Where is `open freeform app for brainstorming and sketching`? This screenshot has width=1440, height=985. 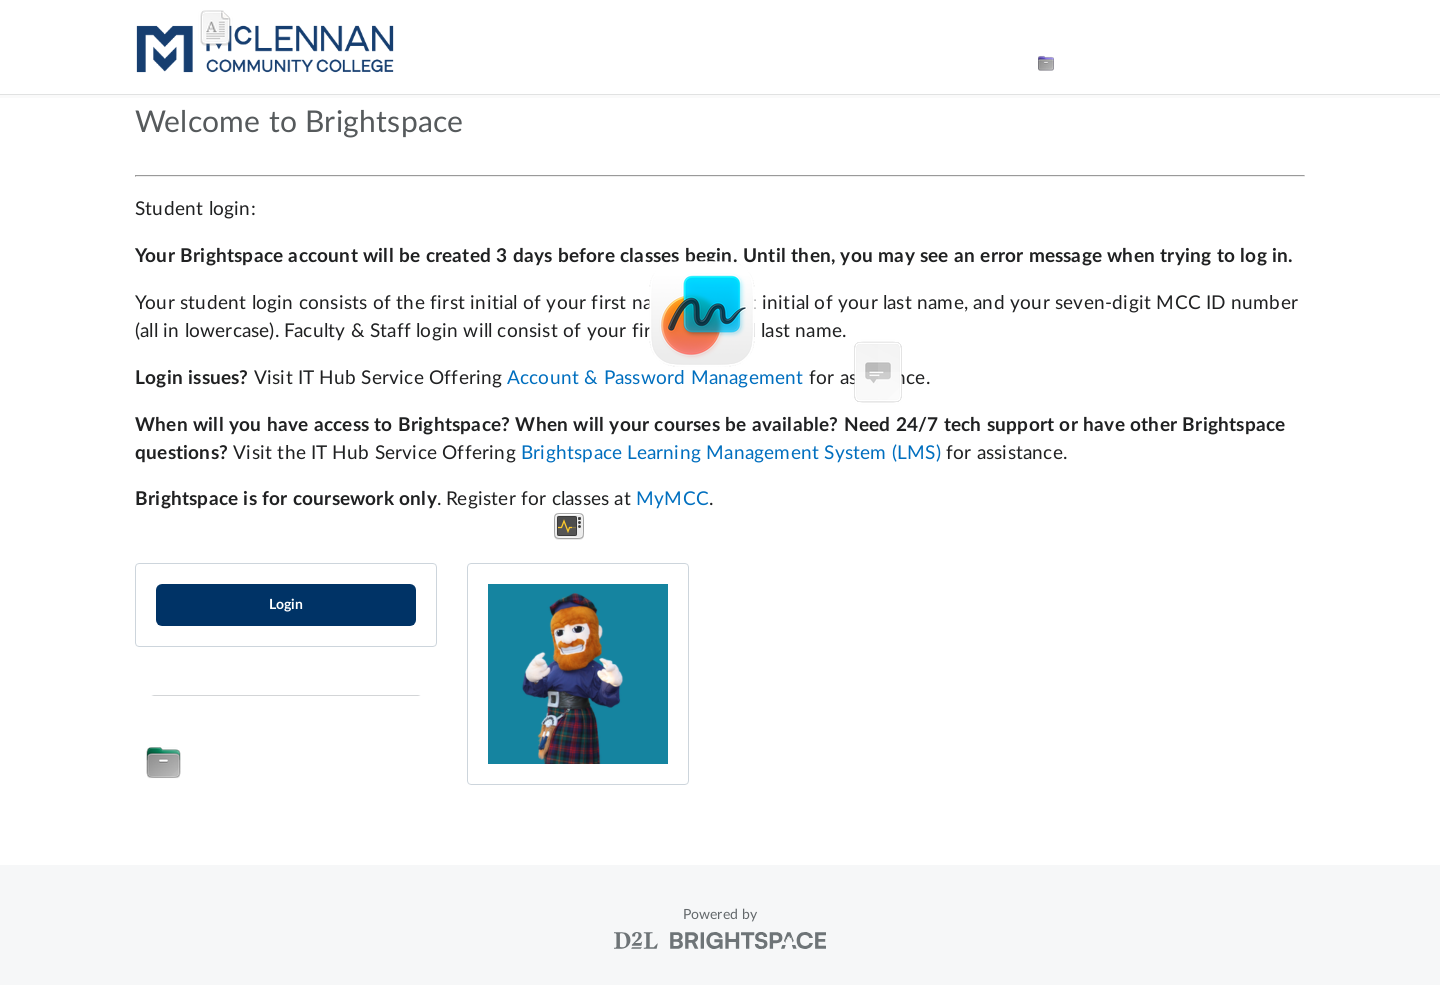
open freeform app for brainstorming and sketching is located at coordinates (702, 314).